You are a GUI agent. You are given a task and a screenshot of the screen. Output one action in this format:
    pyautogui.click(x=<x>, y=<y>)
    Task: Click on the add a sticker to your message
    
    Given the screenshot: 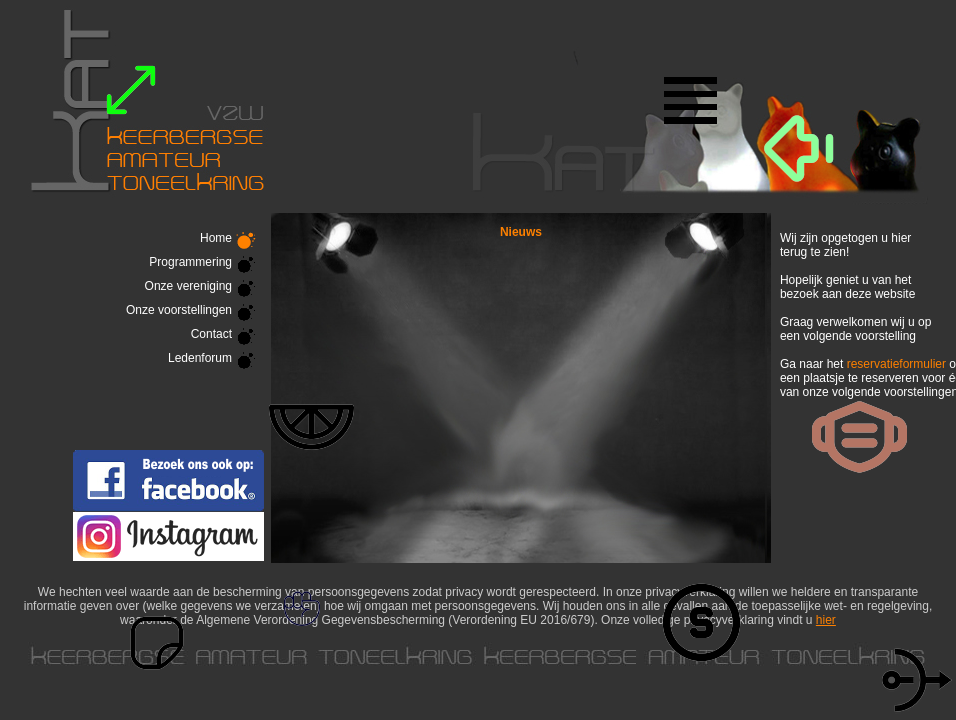 What is the action you would take?
    pyautogui.click(x=157, y=643)
    